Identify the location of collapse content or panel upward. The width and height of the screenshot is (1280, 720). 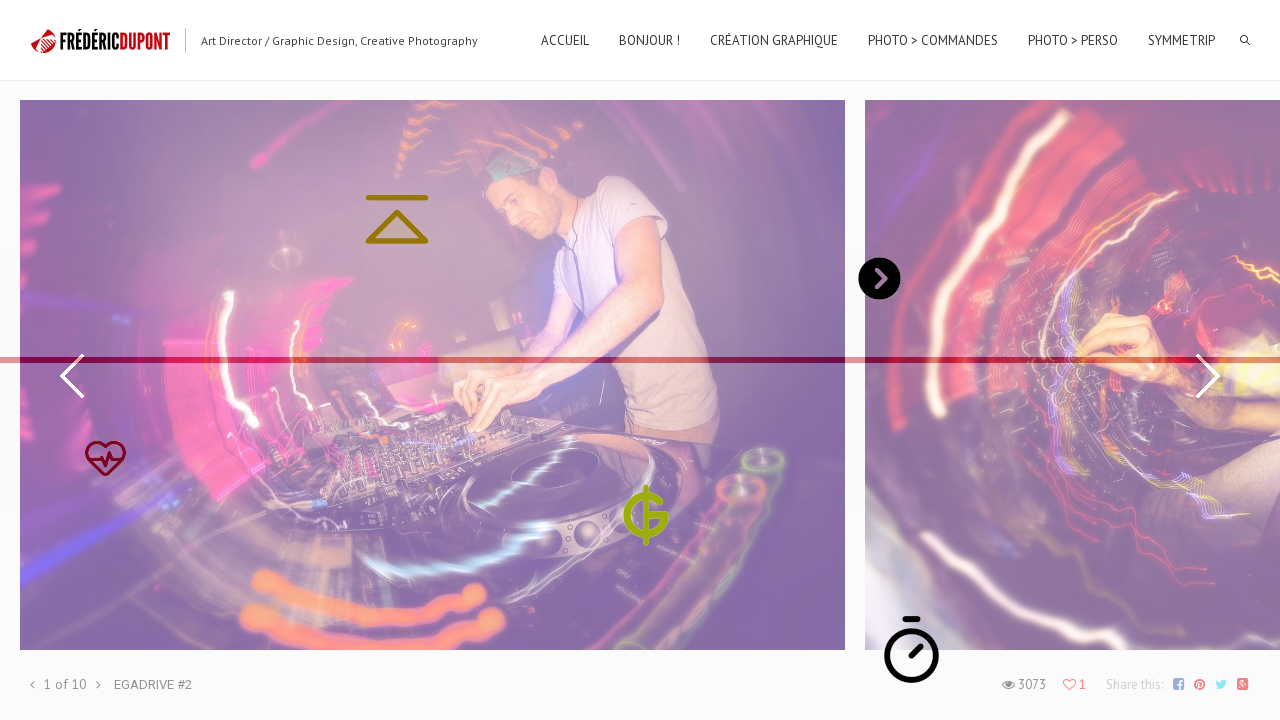
(397, 218).